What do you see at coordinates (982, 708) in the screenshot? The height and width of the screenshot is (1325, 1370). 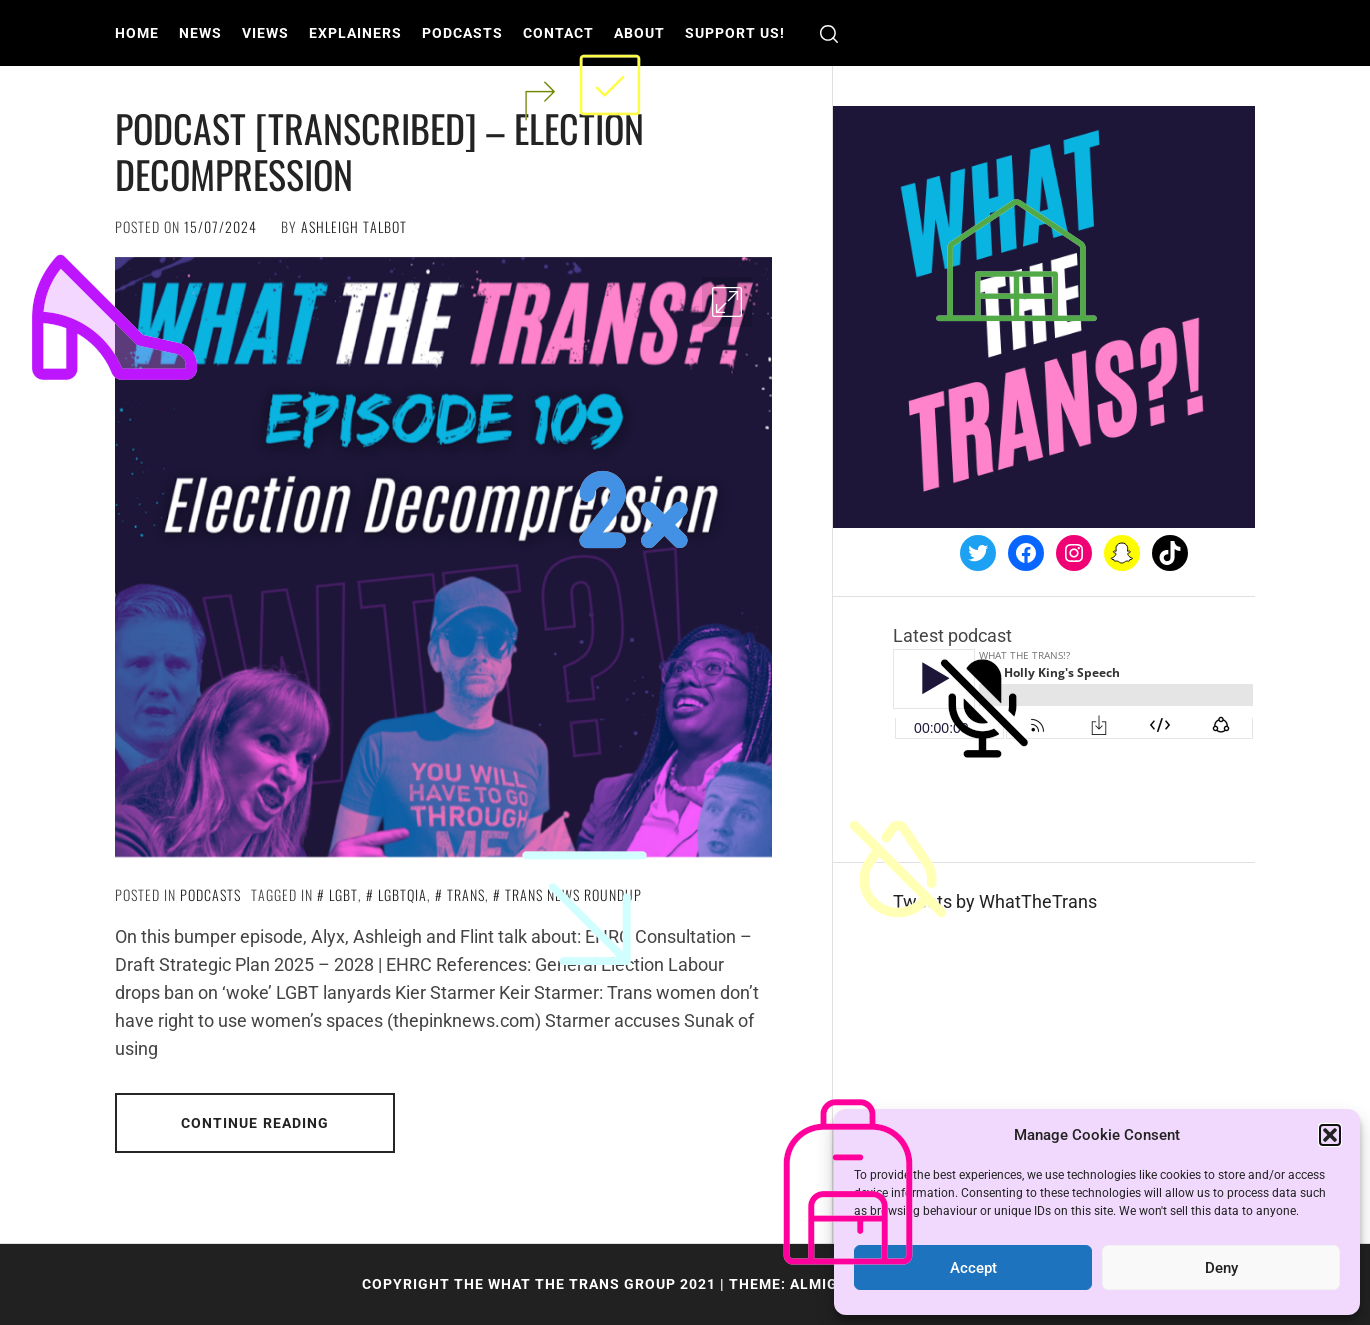 I see `mute your microphone` at bounding box center [982, 708].